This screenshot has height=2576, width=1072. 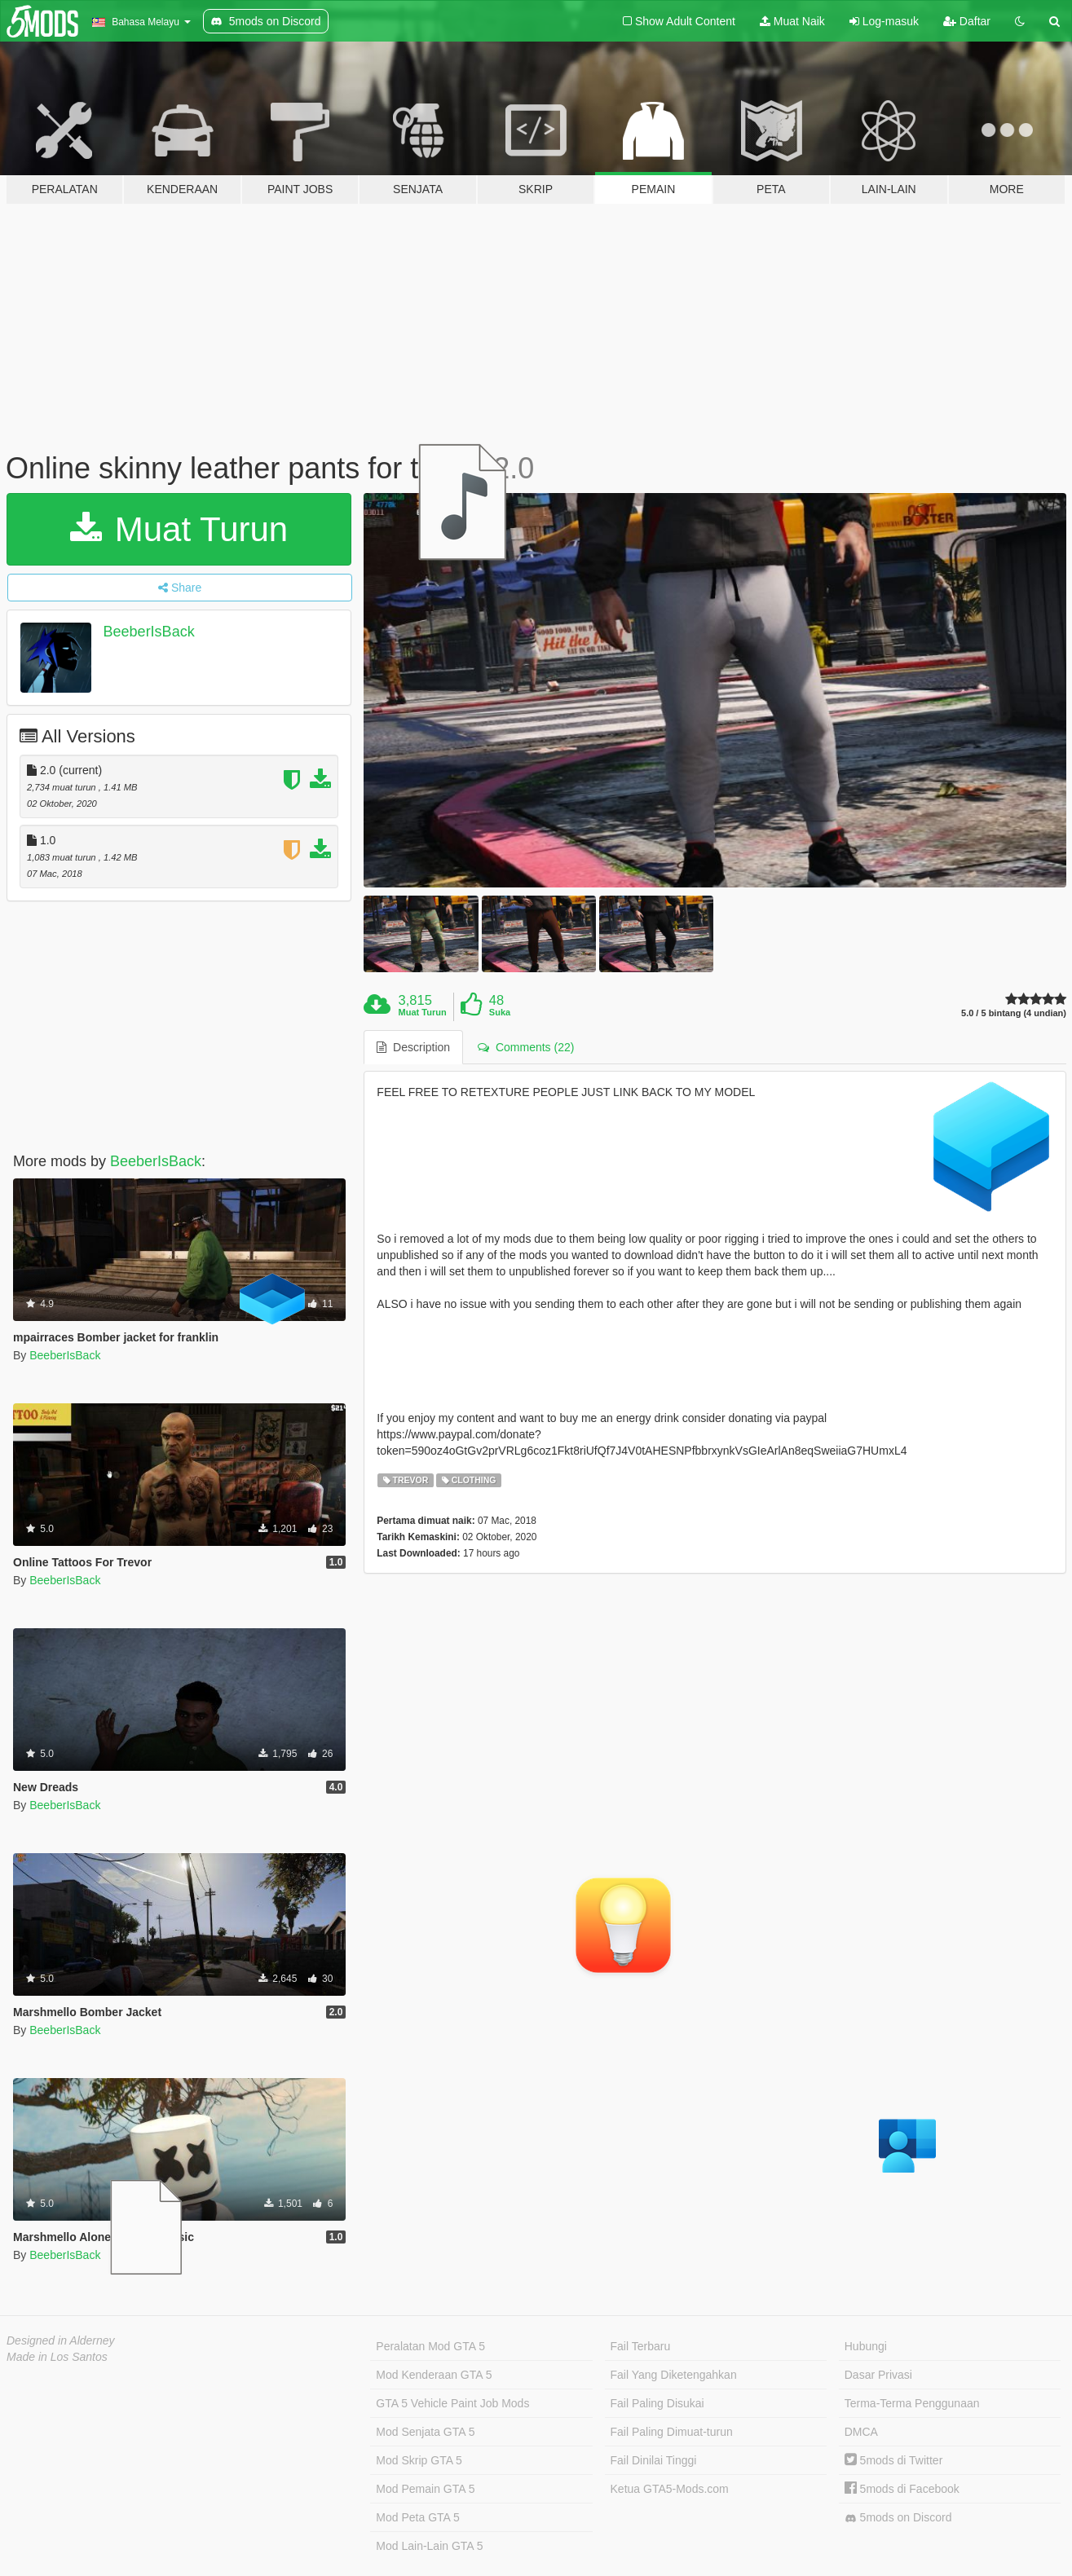 What do you see at coordinates (991, 1147) in the screenshot?
I see `open the assistant app` at bounding box center [991, 1147].